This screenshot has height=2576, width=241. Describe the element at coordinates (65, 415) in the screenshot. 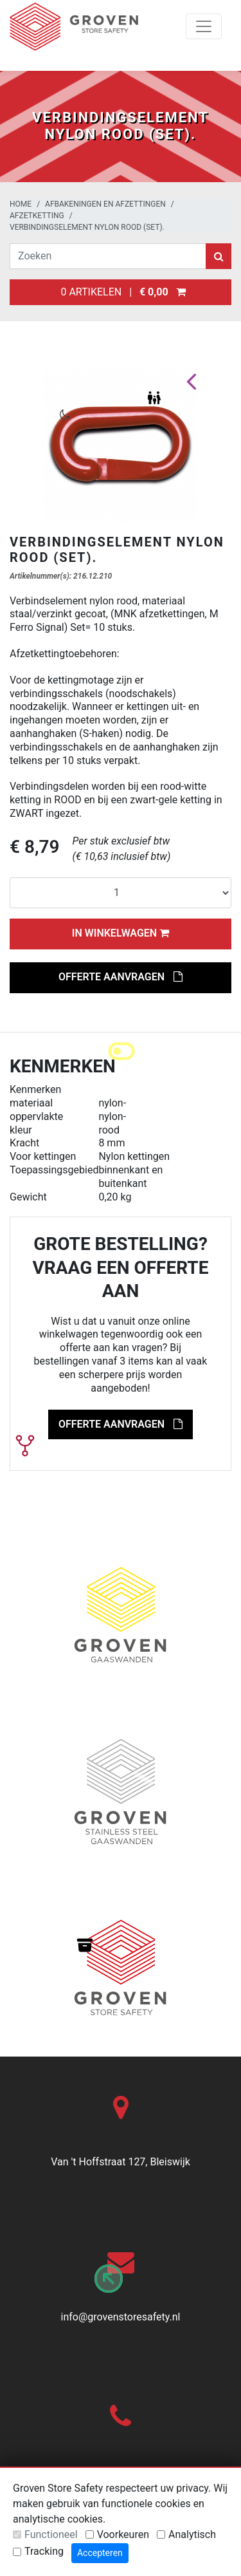

I see `enable dark mode` at that location.